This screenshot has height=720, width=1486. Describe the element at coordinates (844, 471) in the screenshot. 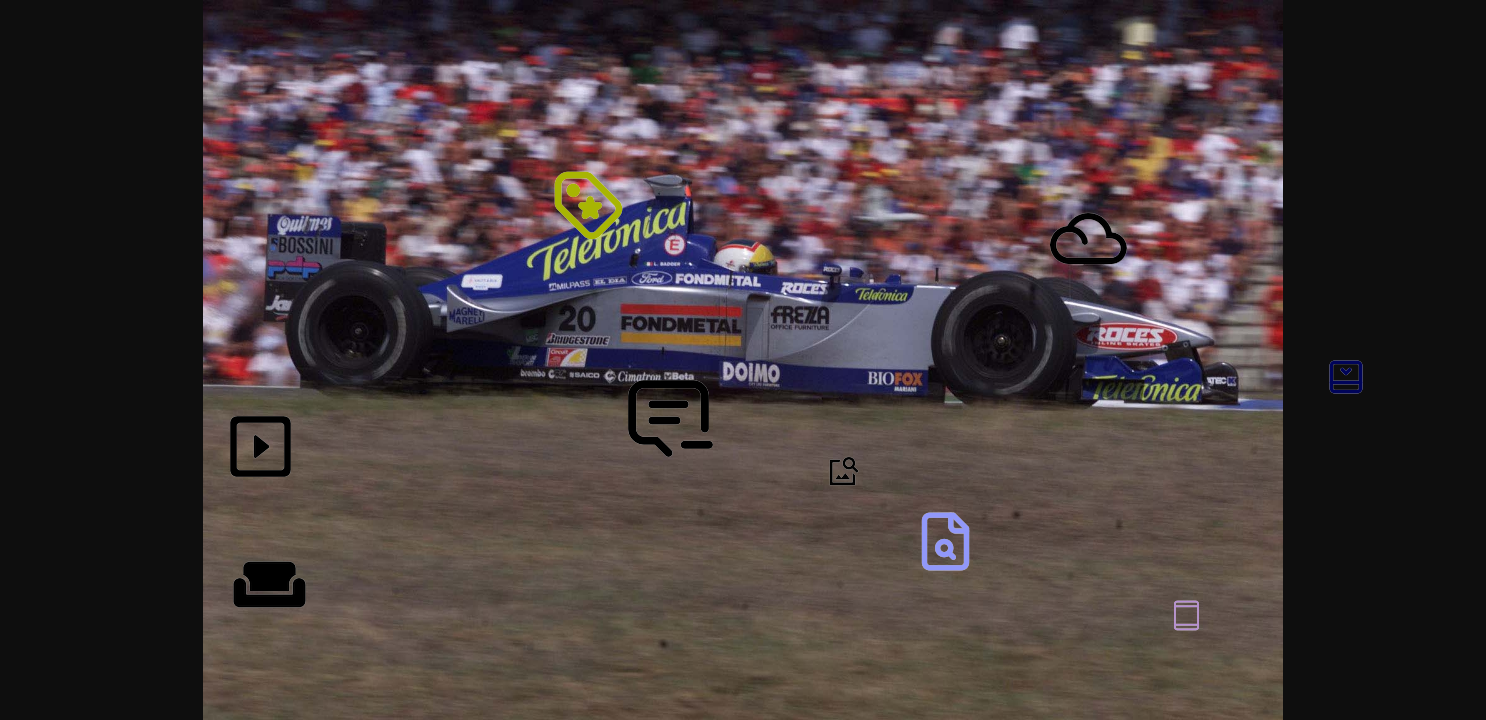

I see `search by image or photo` at that location.